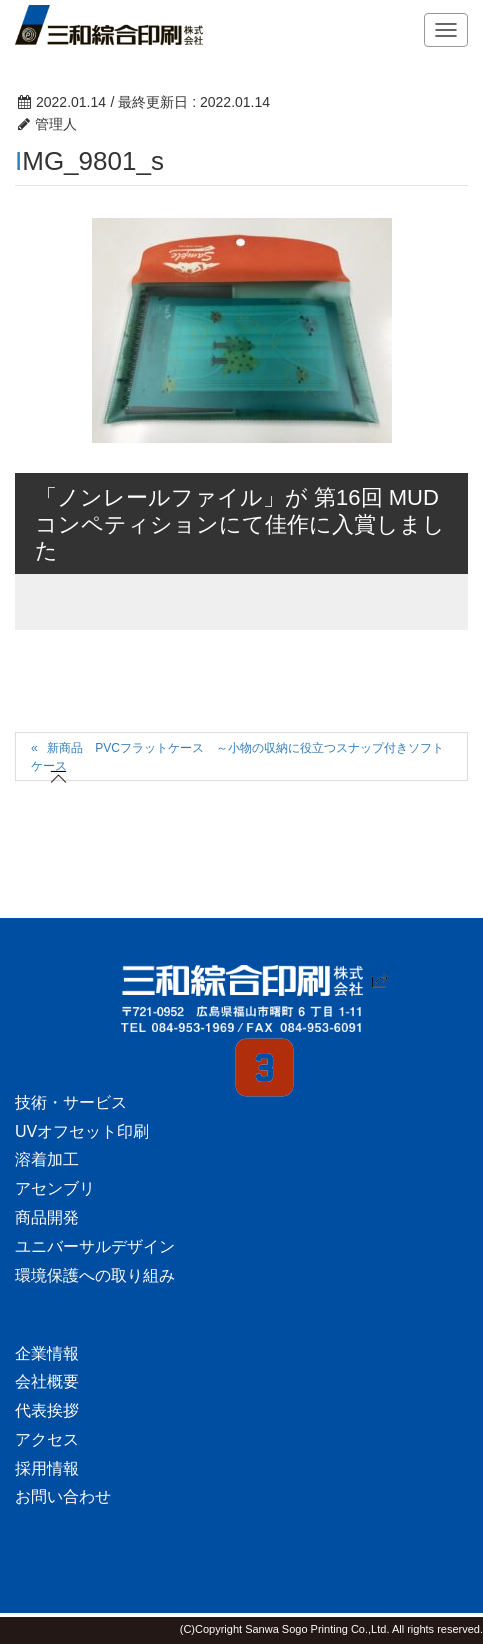 The width and height of the screenshot is (483, 1644). Describe the element at coordinates (264, 1067) in the screenshot. I see `indicates step 3 in a multi-step process` at that location.